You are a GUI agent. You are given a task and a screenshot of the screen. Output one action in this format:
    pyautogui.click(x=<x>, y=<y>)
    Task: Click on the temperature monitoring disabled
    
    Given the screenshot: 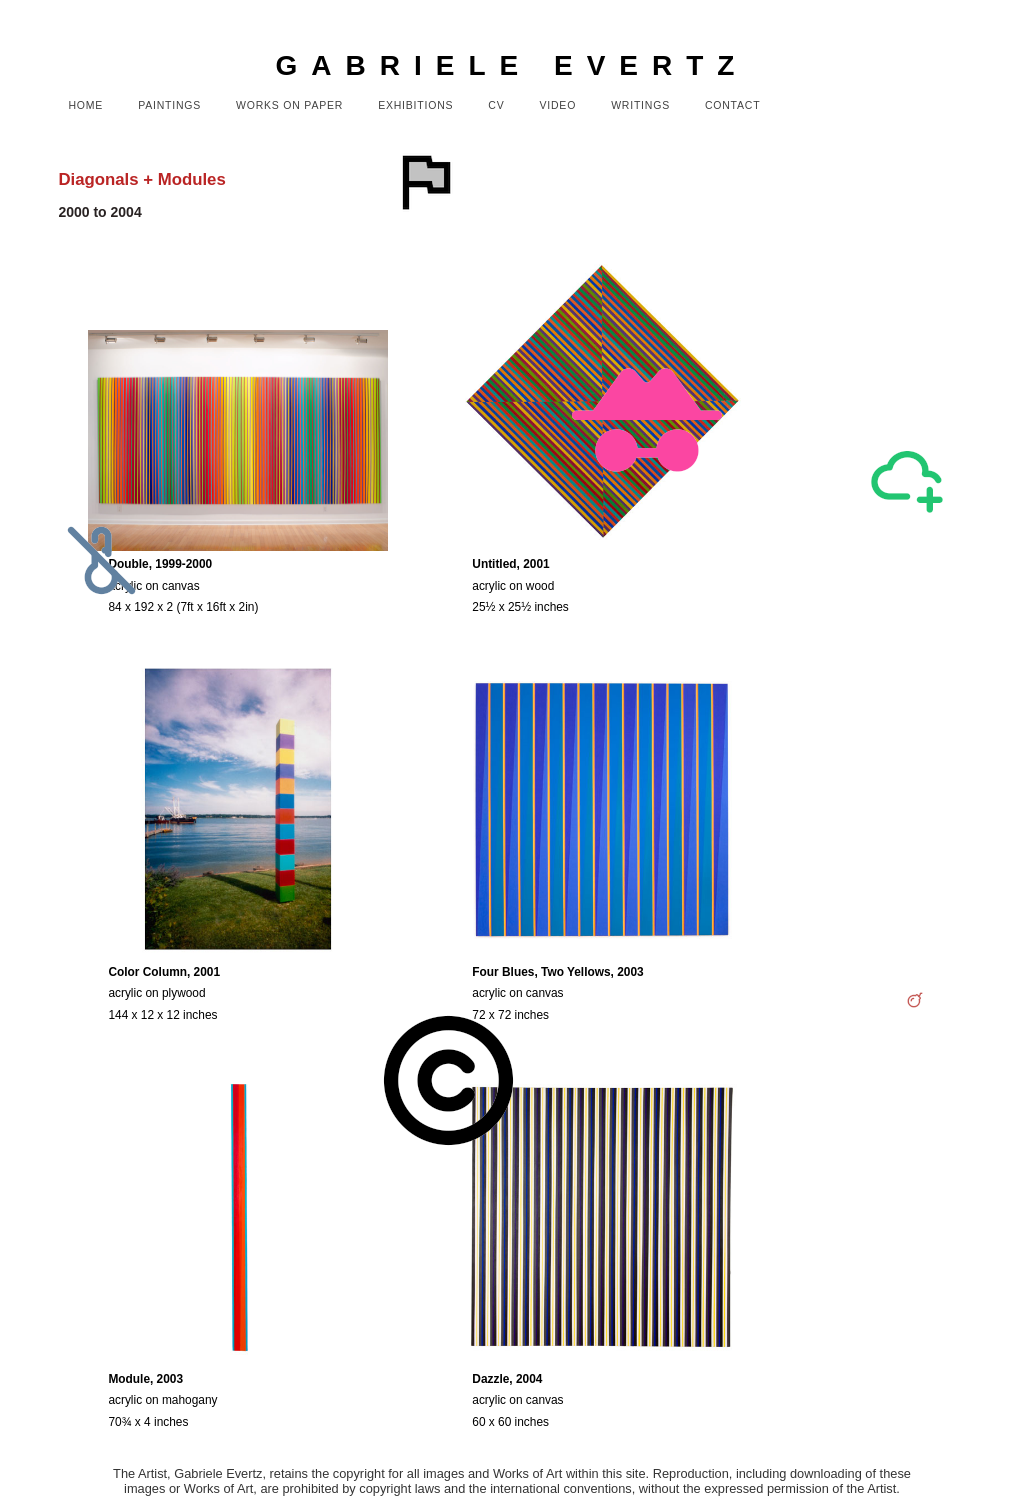 What is the action you would take?
    pyautogui.click(x=101, y=560)
    